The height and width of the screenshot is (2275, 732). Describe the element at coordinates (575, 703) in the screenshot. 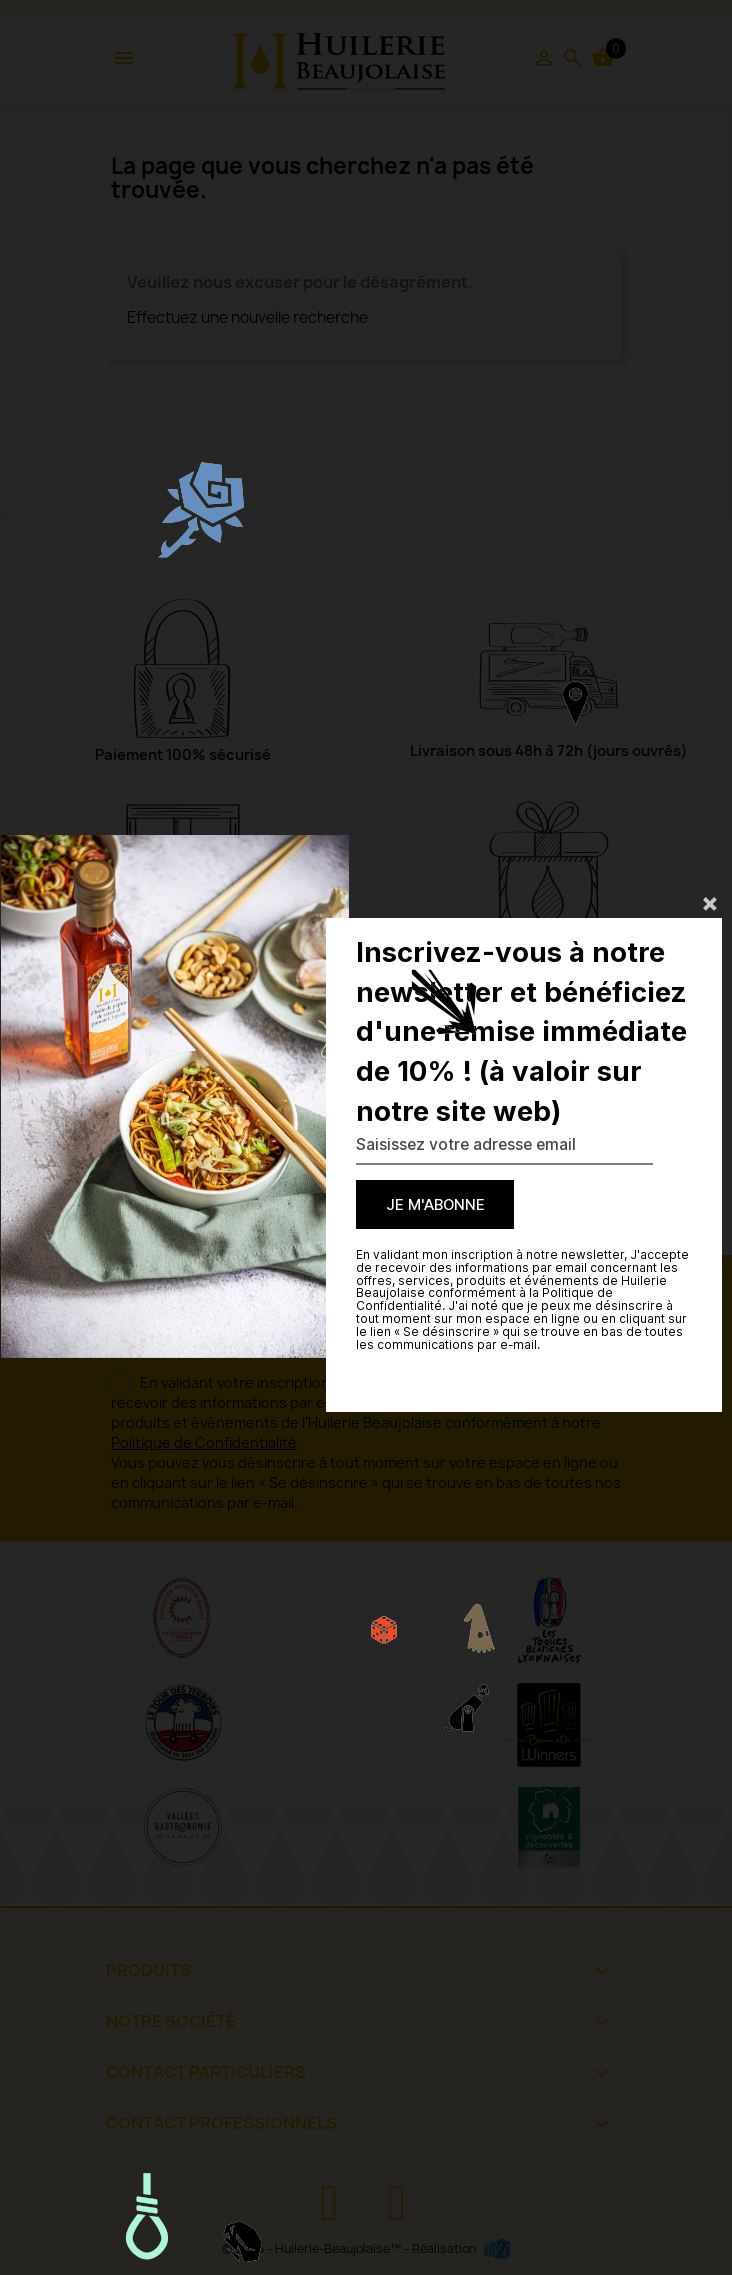

I see `view current location on map` at that location.